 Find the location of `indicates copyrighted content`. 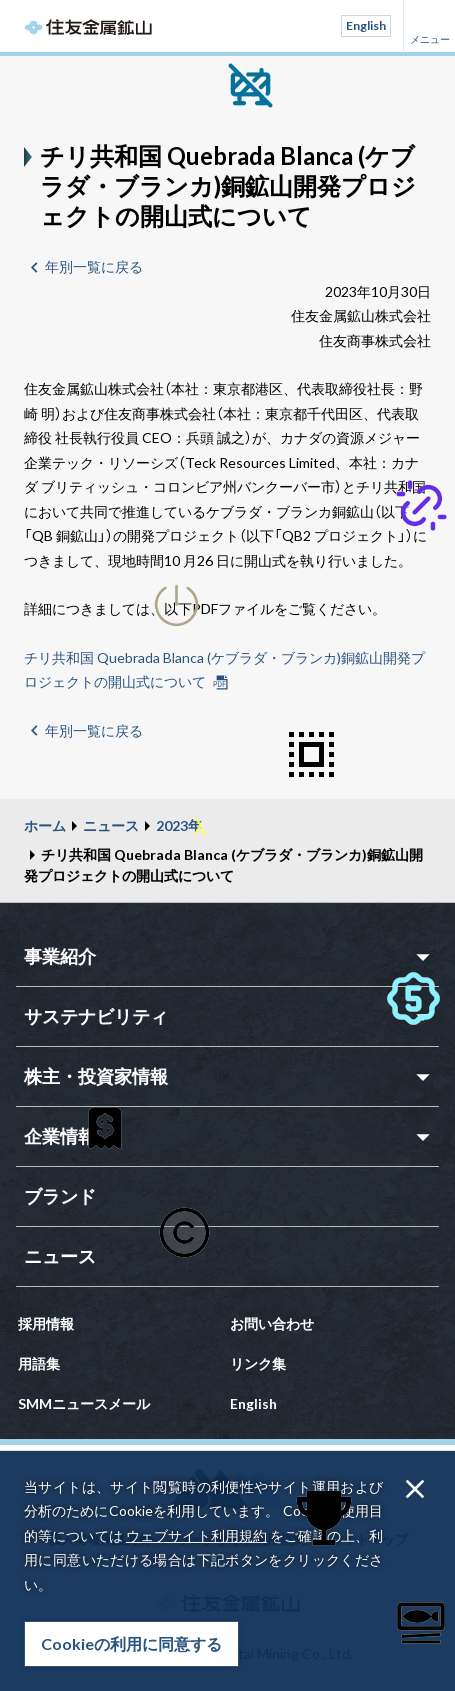

indicates copyrighted content is located at coordinates (184, 1232).